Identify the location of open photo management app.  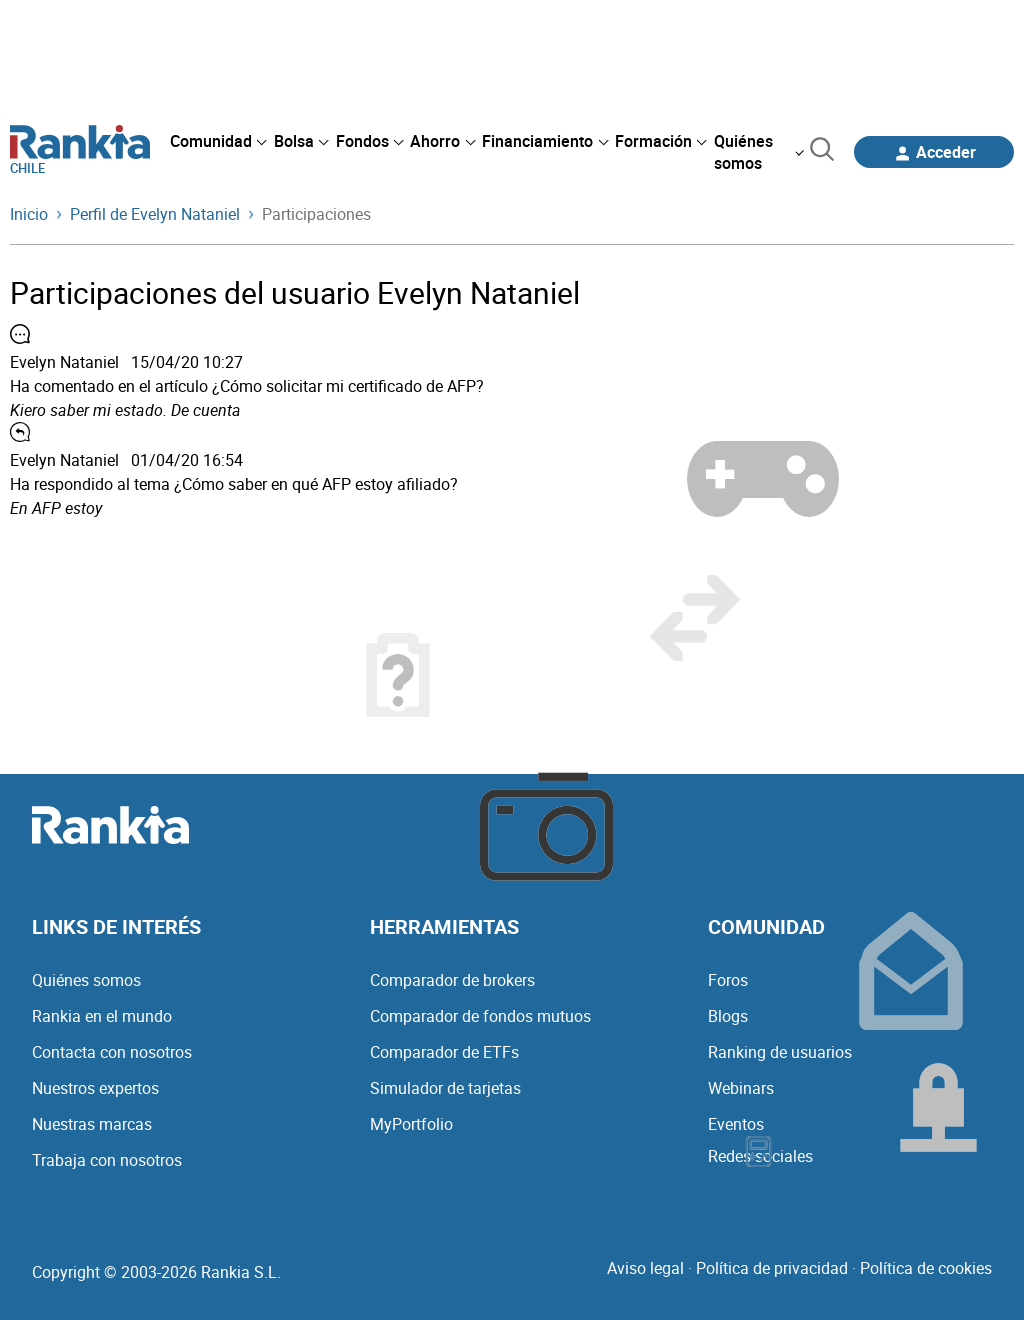
(546, 822).